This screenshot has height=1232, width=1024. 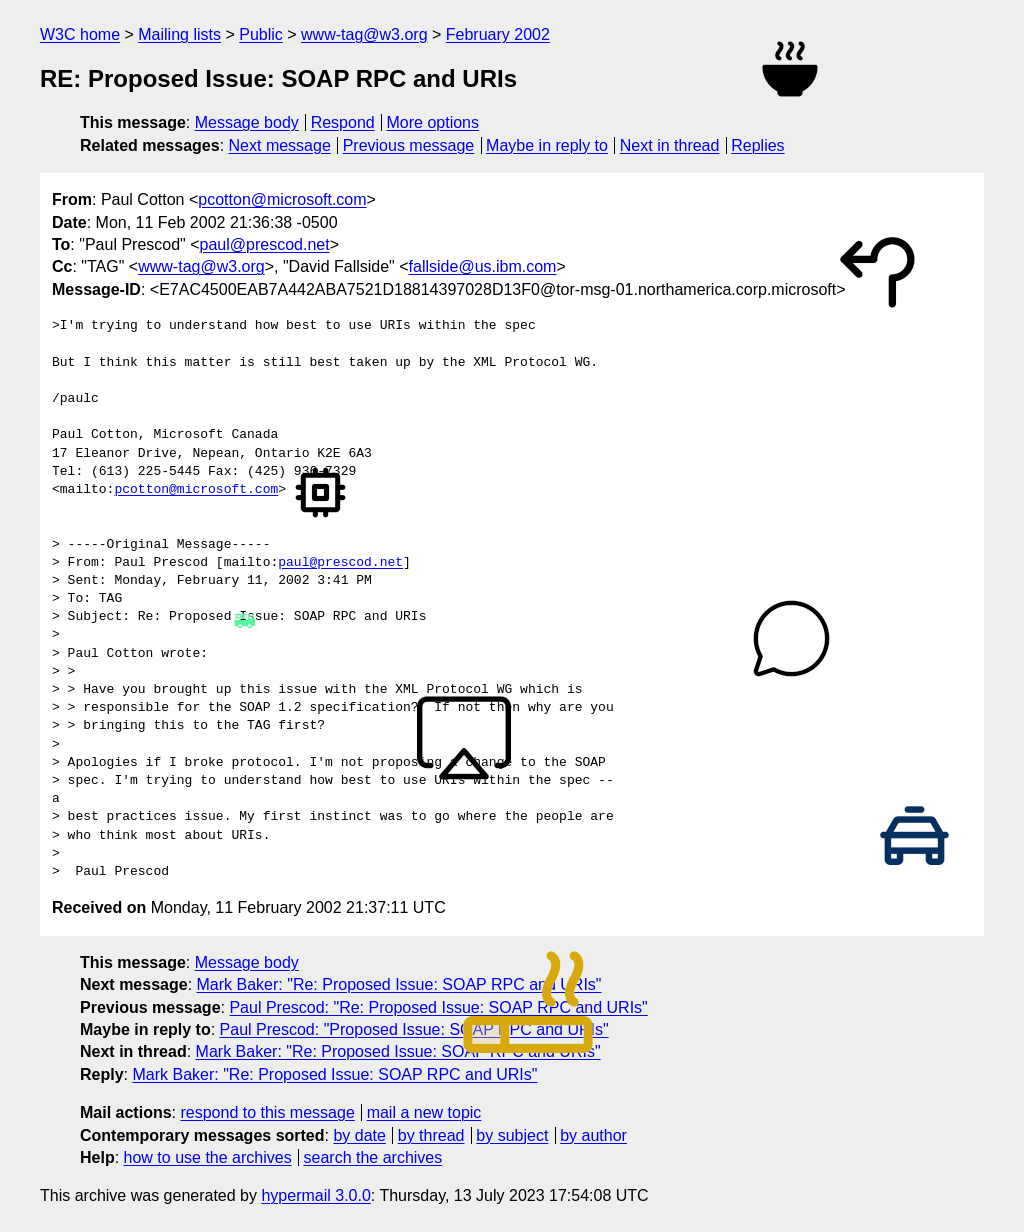 I want to click on view hot food or soup options, so click(x=790, y=69).